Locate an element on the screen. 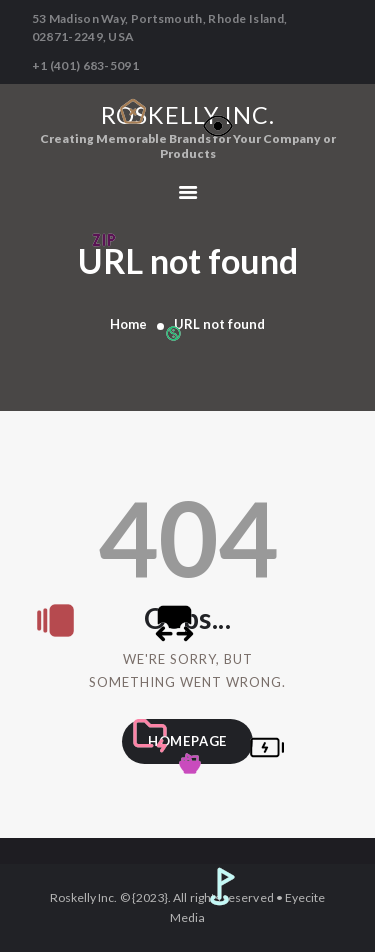 The image size is (375, 952). toggle balance or harmony mode is located at coordinates (173, 333).